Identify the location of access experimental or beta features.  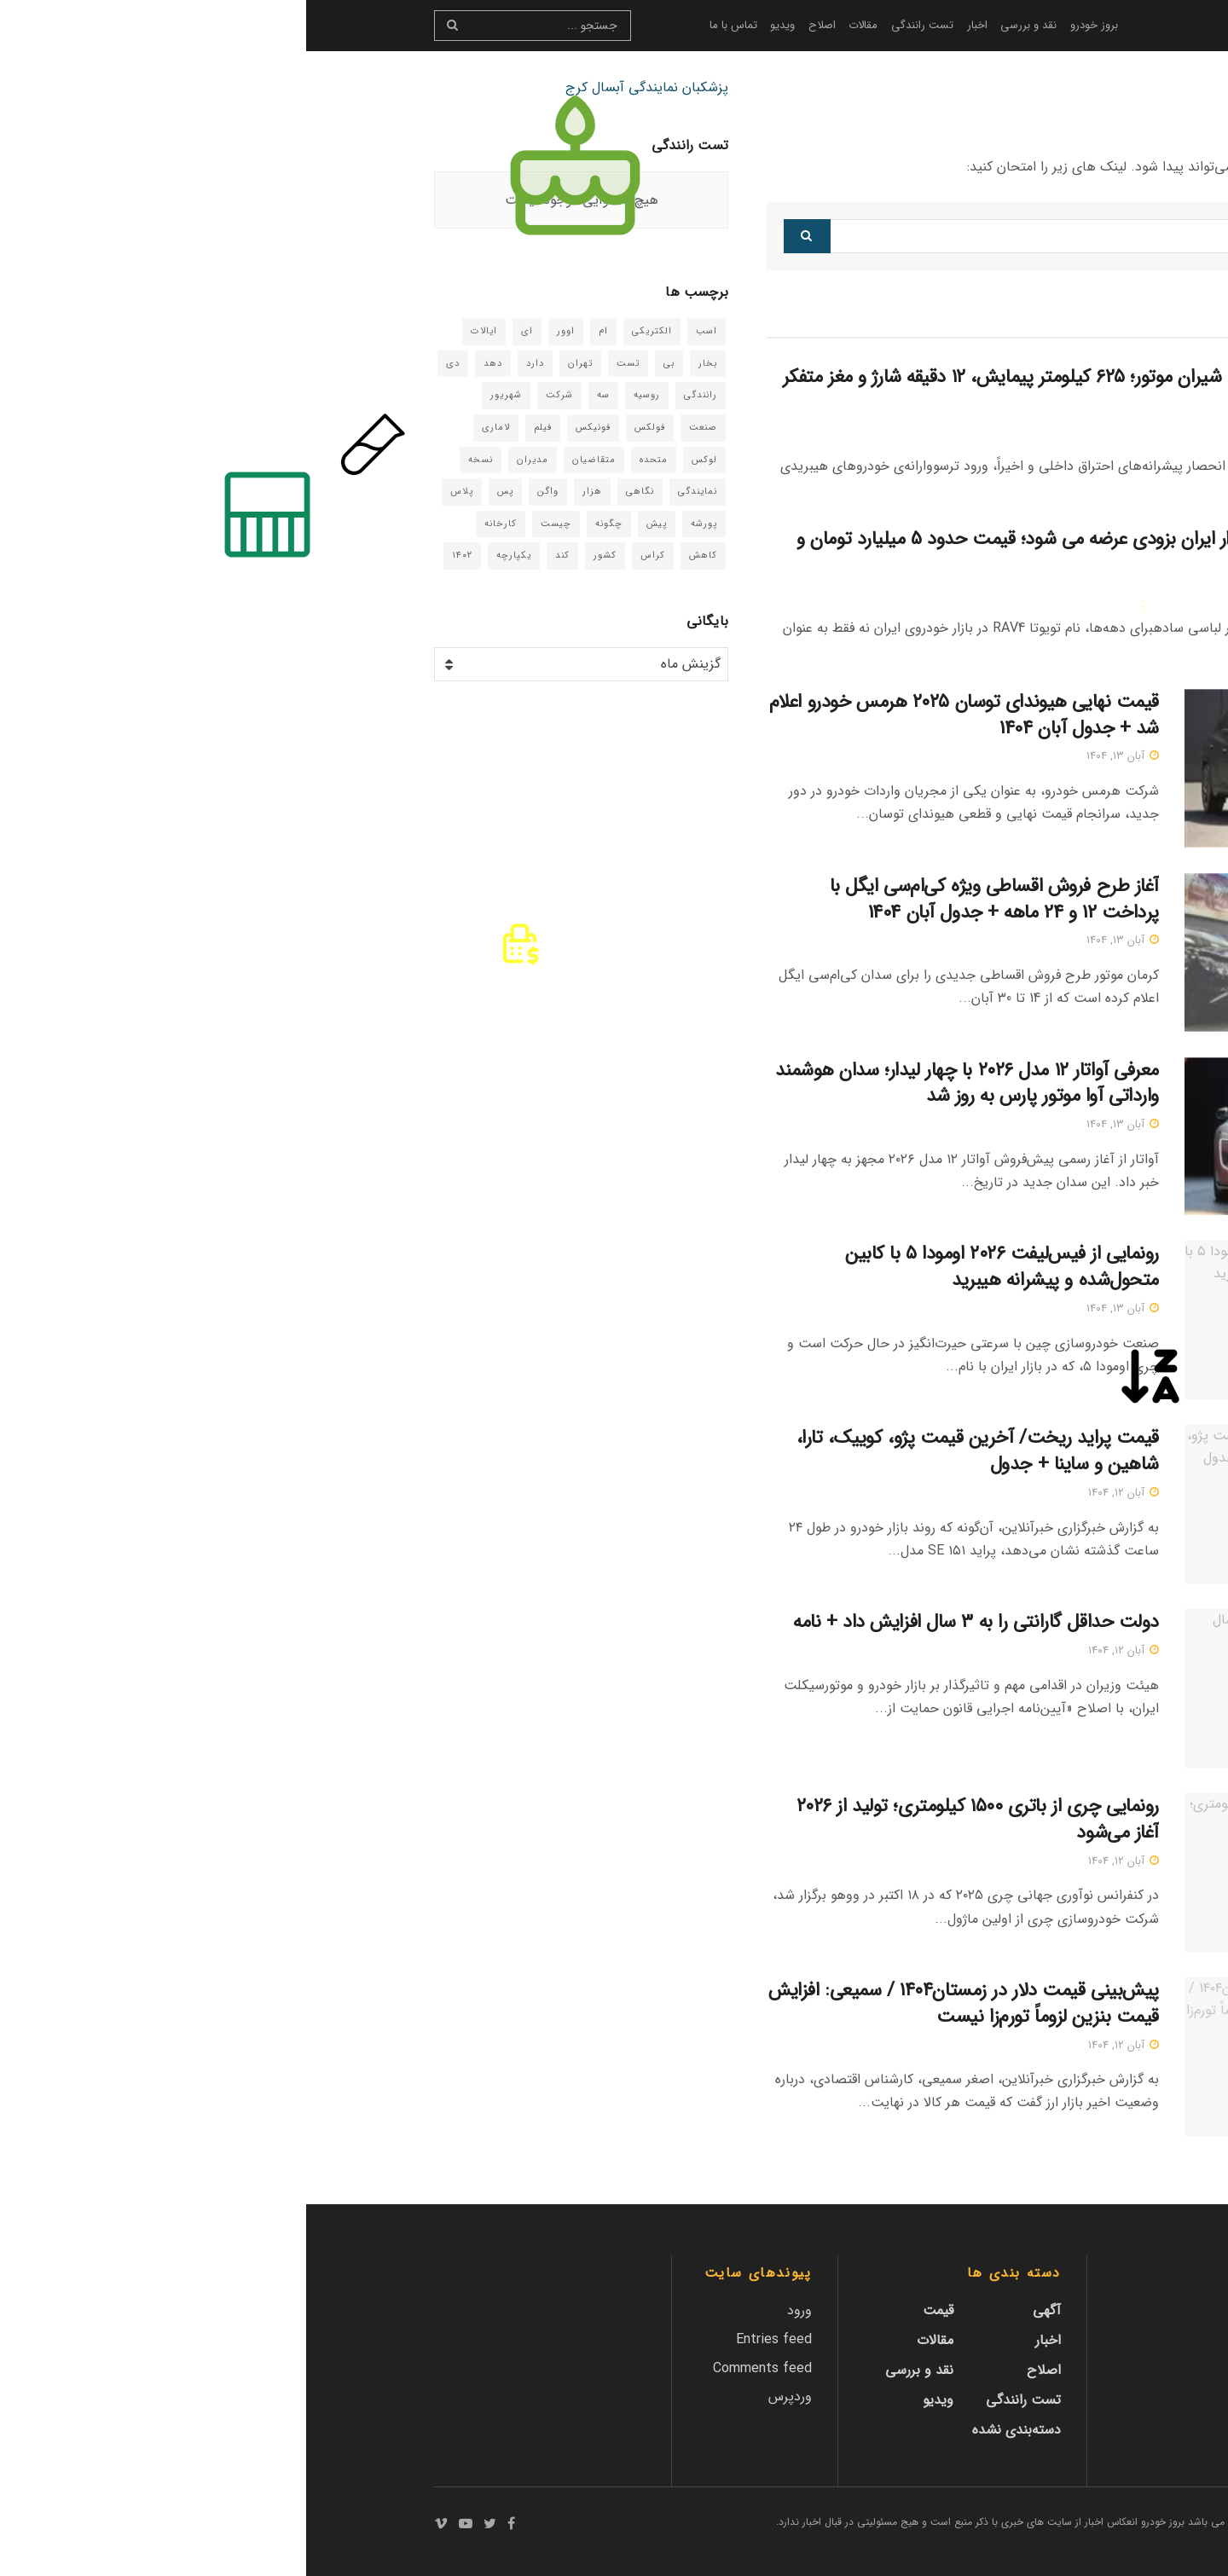
(372, 444).